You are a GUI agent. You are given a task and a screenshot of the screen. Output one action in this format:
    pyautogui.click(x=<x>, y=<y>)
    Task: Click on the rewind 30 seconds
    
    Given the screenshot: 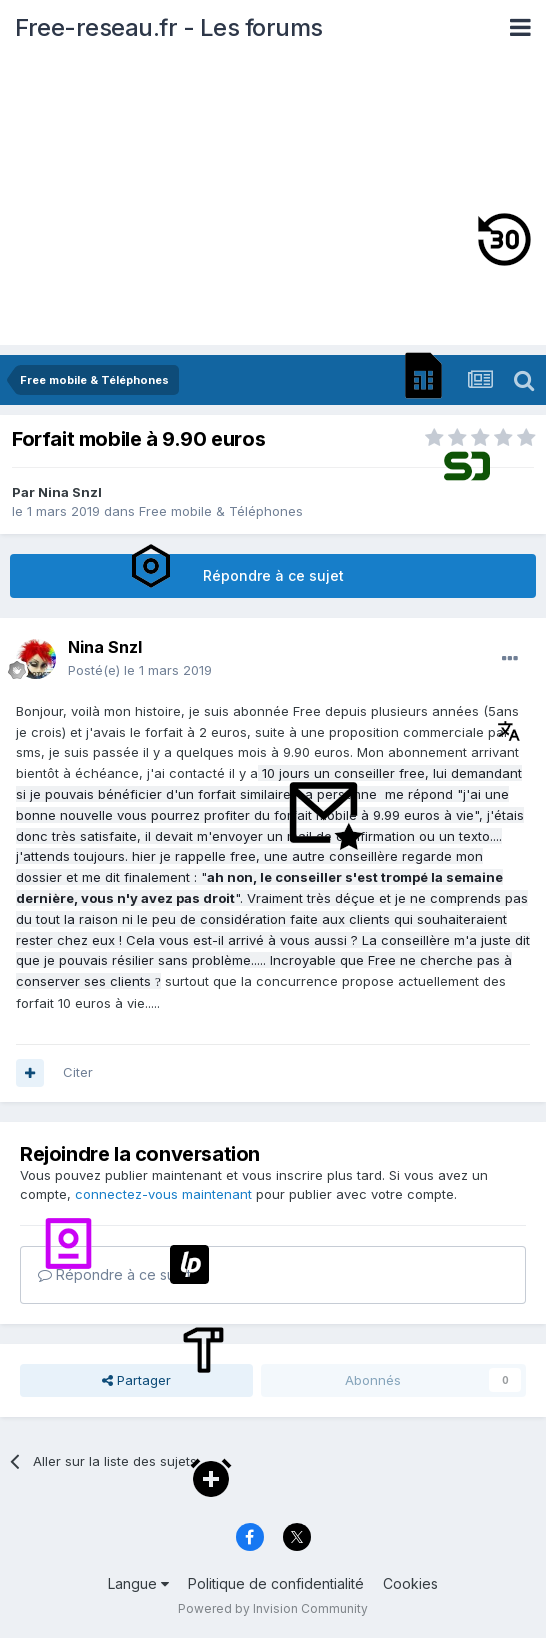 What is the action you would take?
    pyautogui.click(x=504, y=239)
    